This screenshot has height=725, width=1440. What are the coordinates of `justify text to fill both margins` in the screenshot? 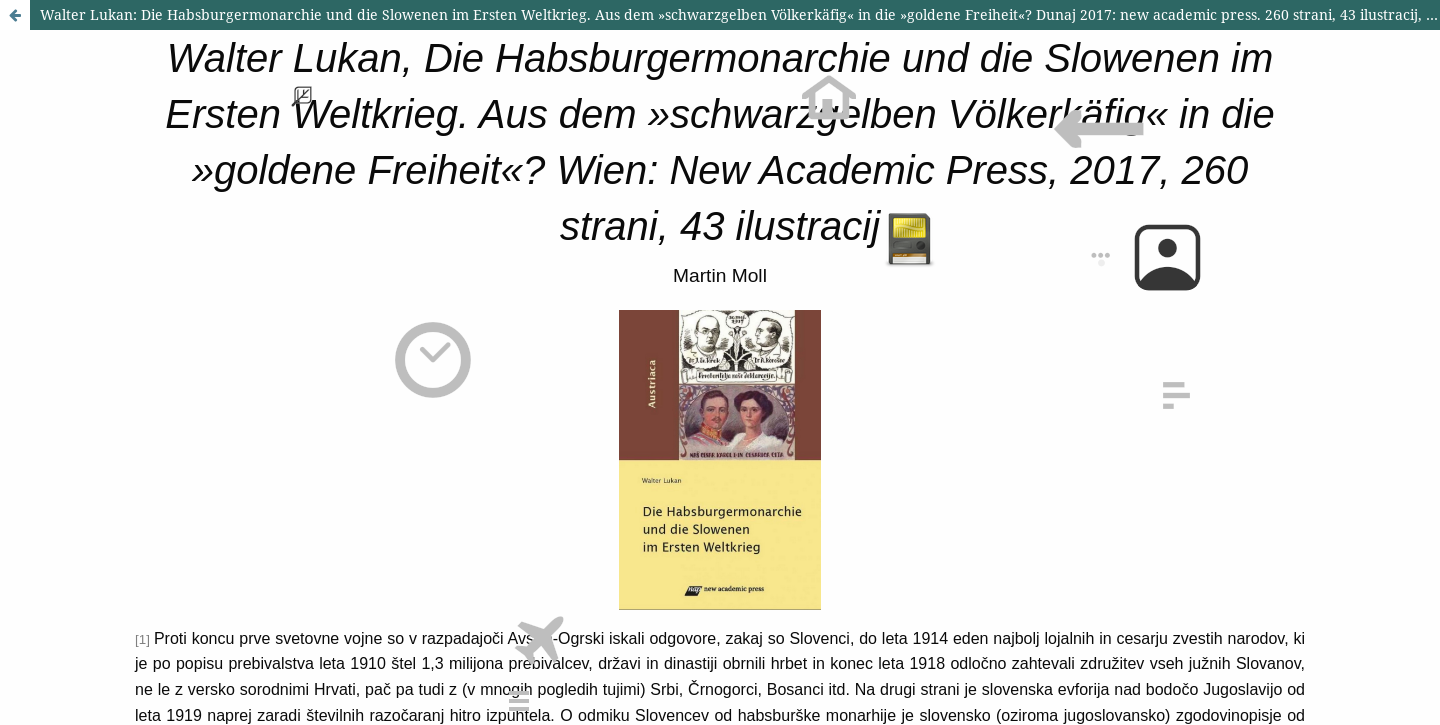 It's located at (519, 701).